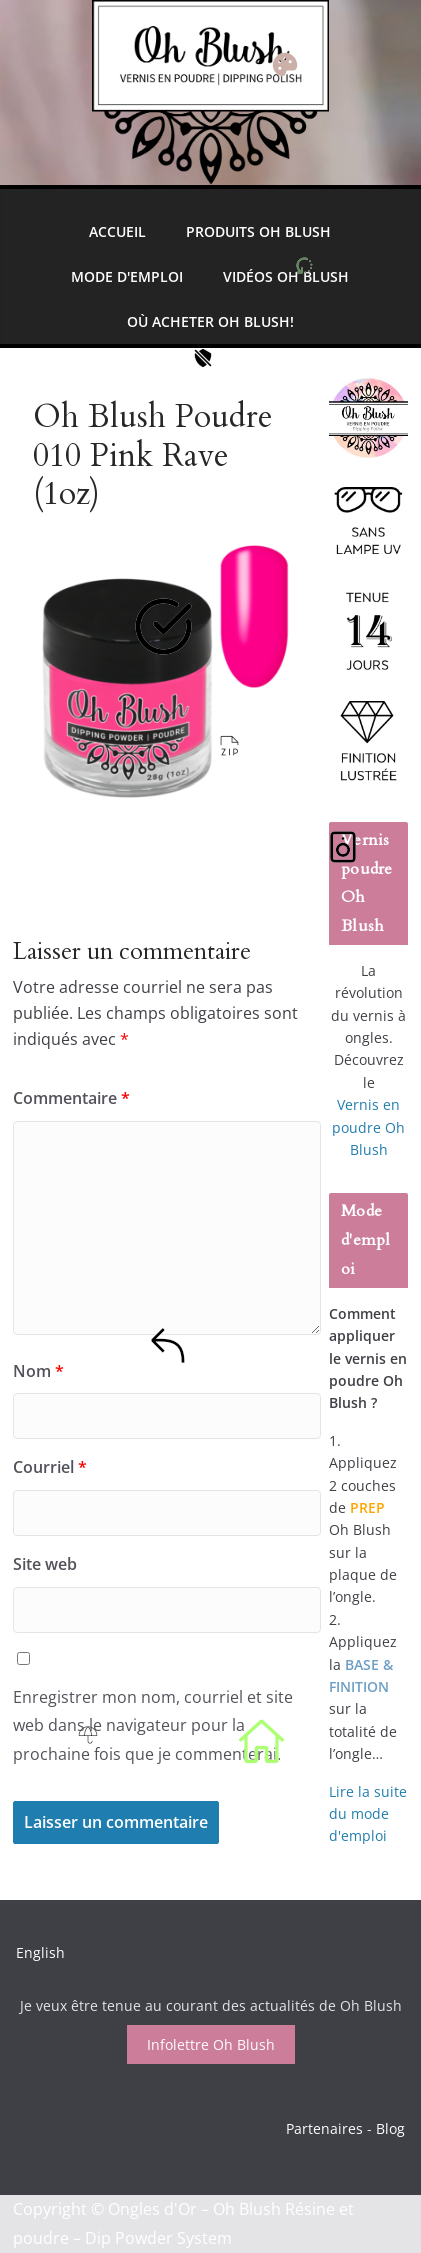 The width and height of the screenshot is (421, 2253). I want to click on security or protection is disabled, so click(203, 358).